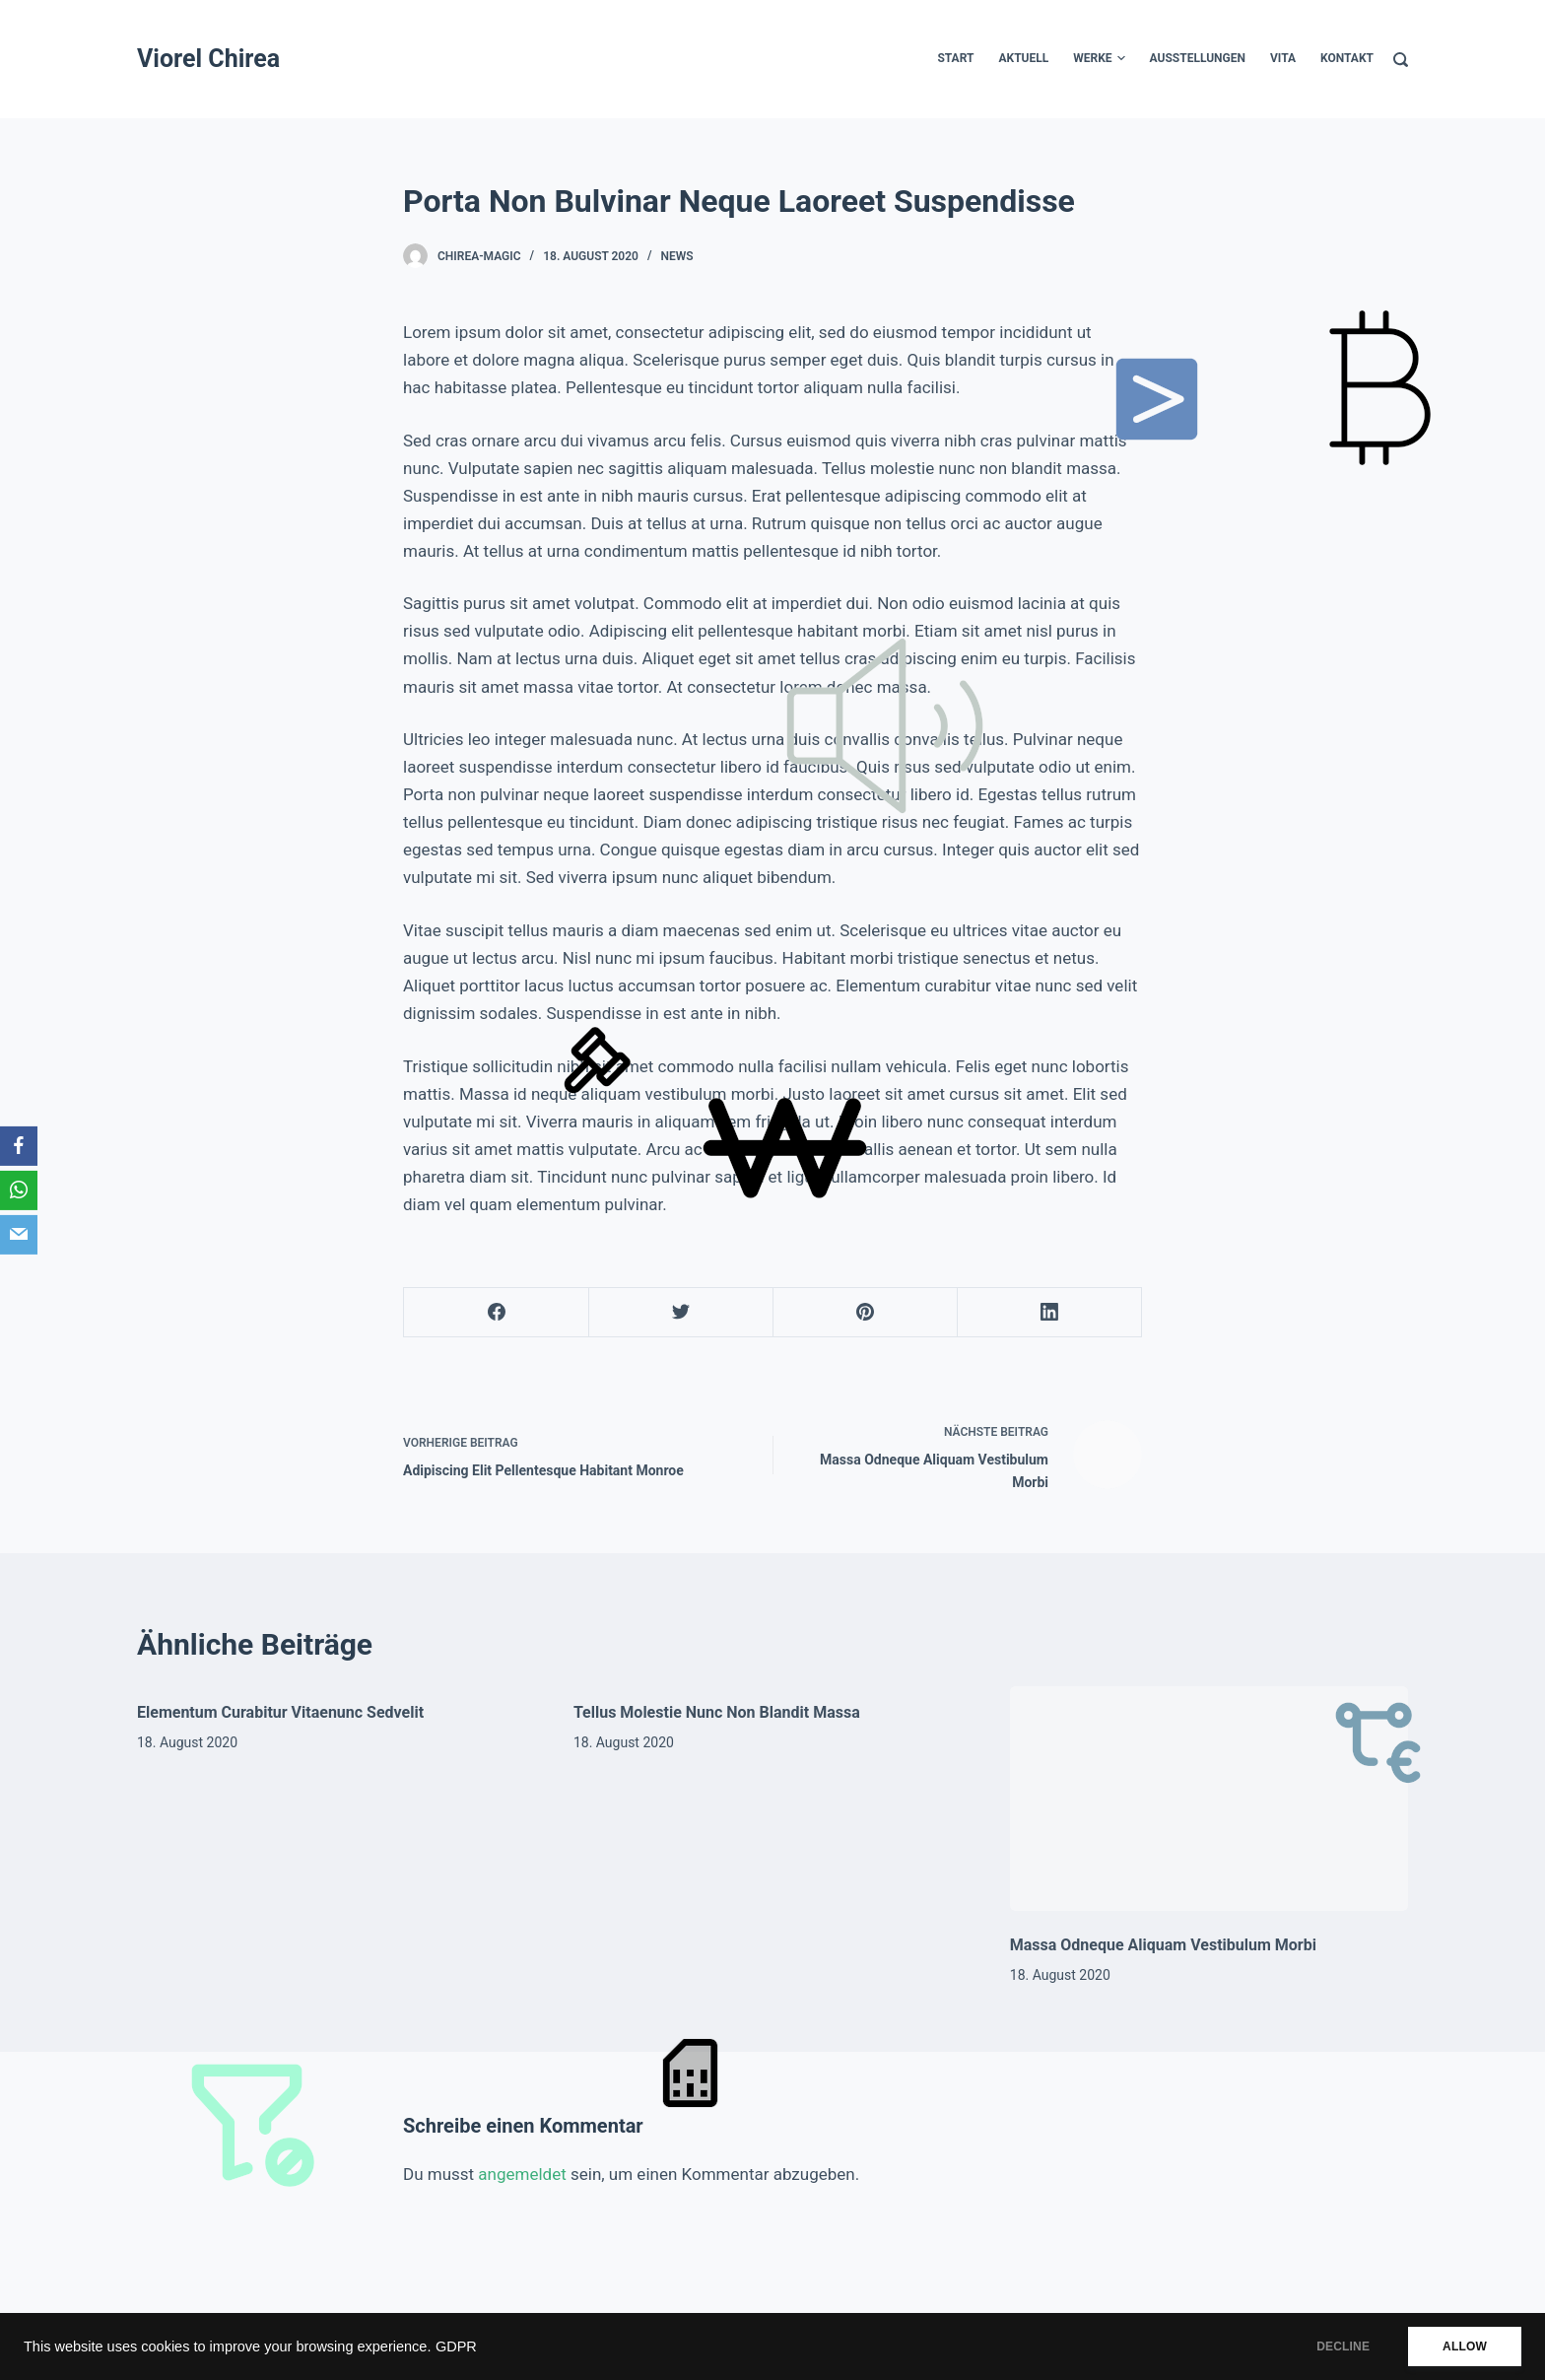 The width and height of the screenshot is (1545, 2380). I want to click on view bitcoin balance or wallet, so click(1374, 390).